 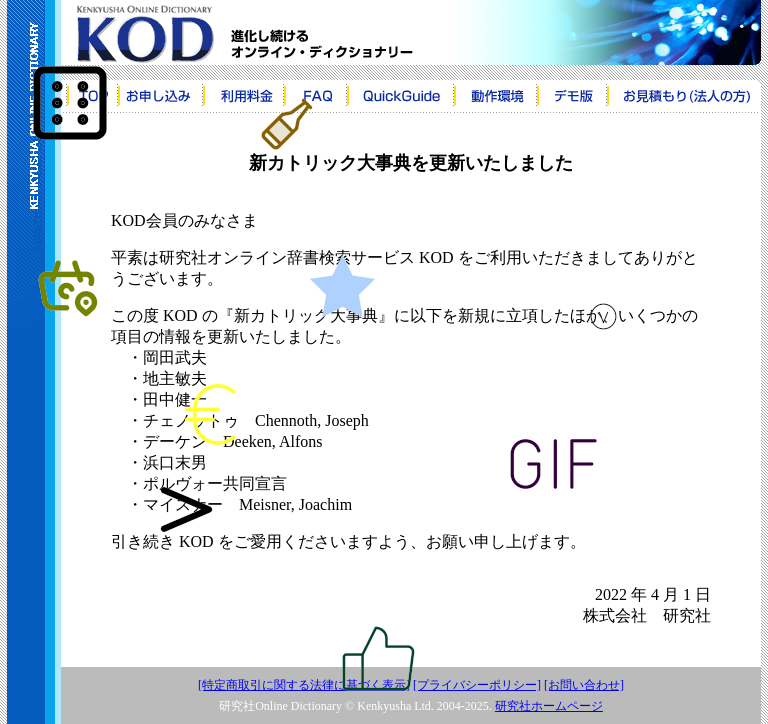 I want to click on add item to favorites, so click(x=342, y=289).